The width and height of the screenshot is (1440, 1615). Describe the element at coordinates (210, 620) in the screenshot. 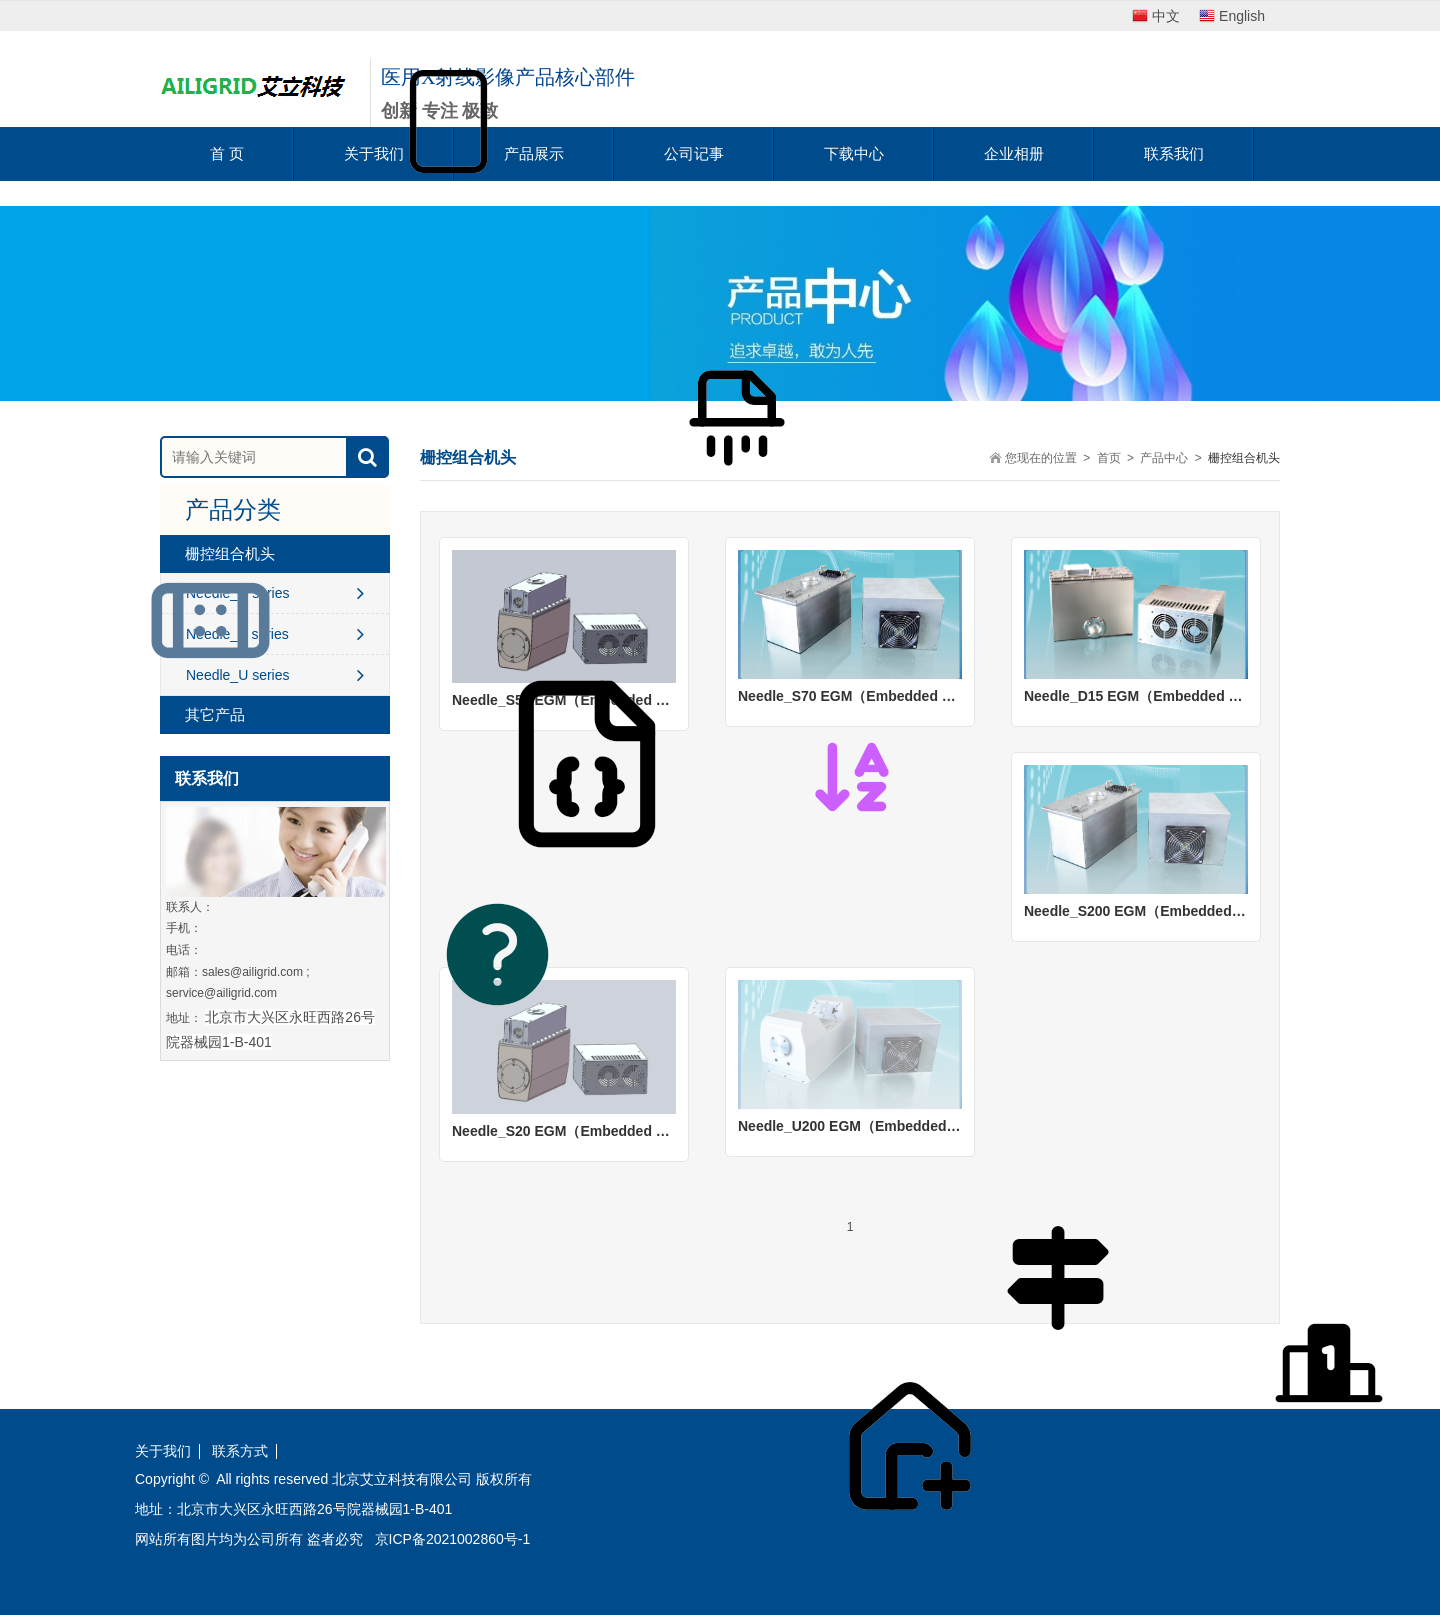

I see `access first aid or medical resources` at that location.